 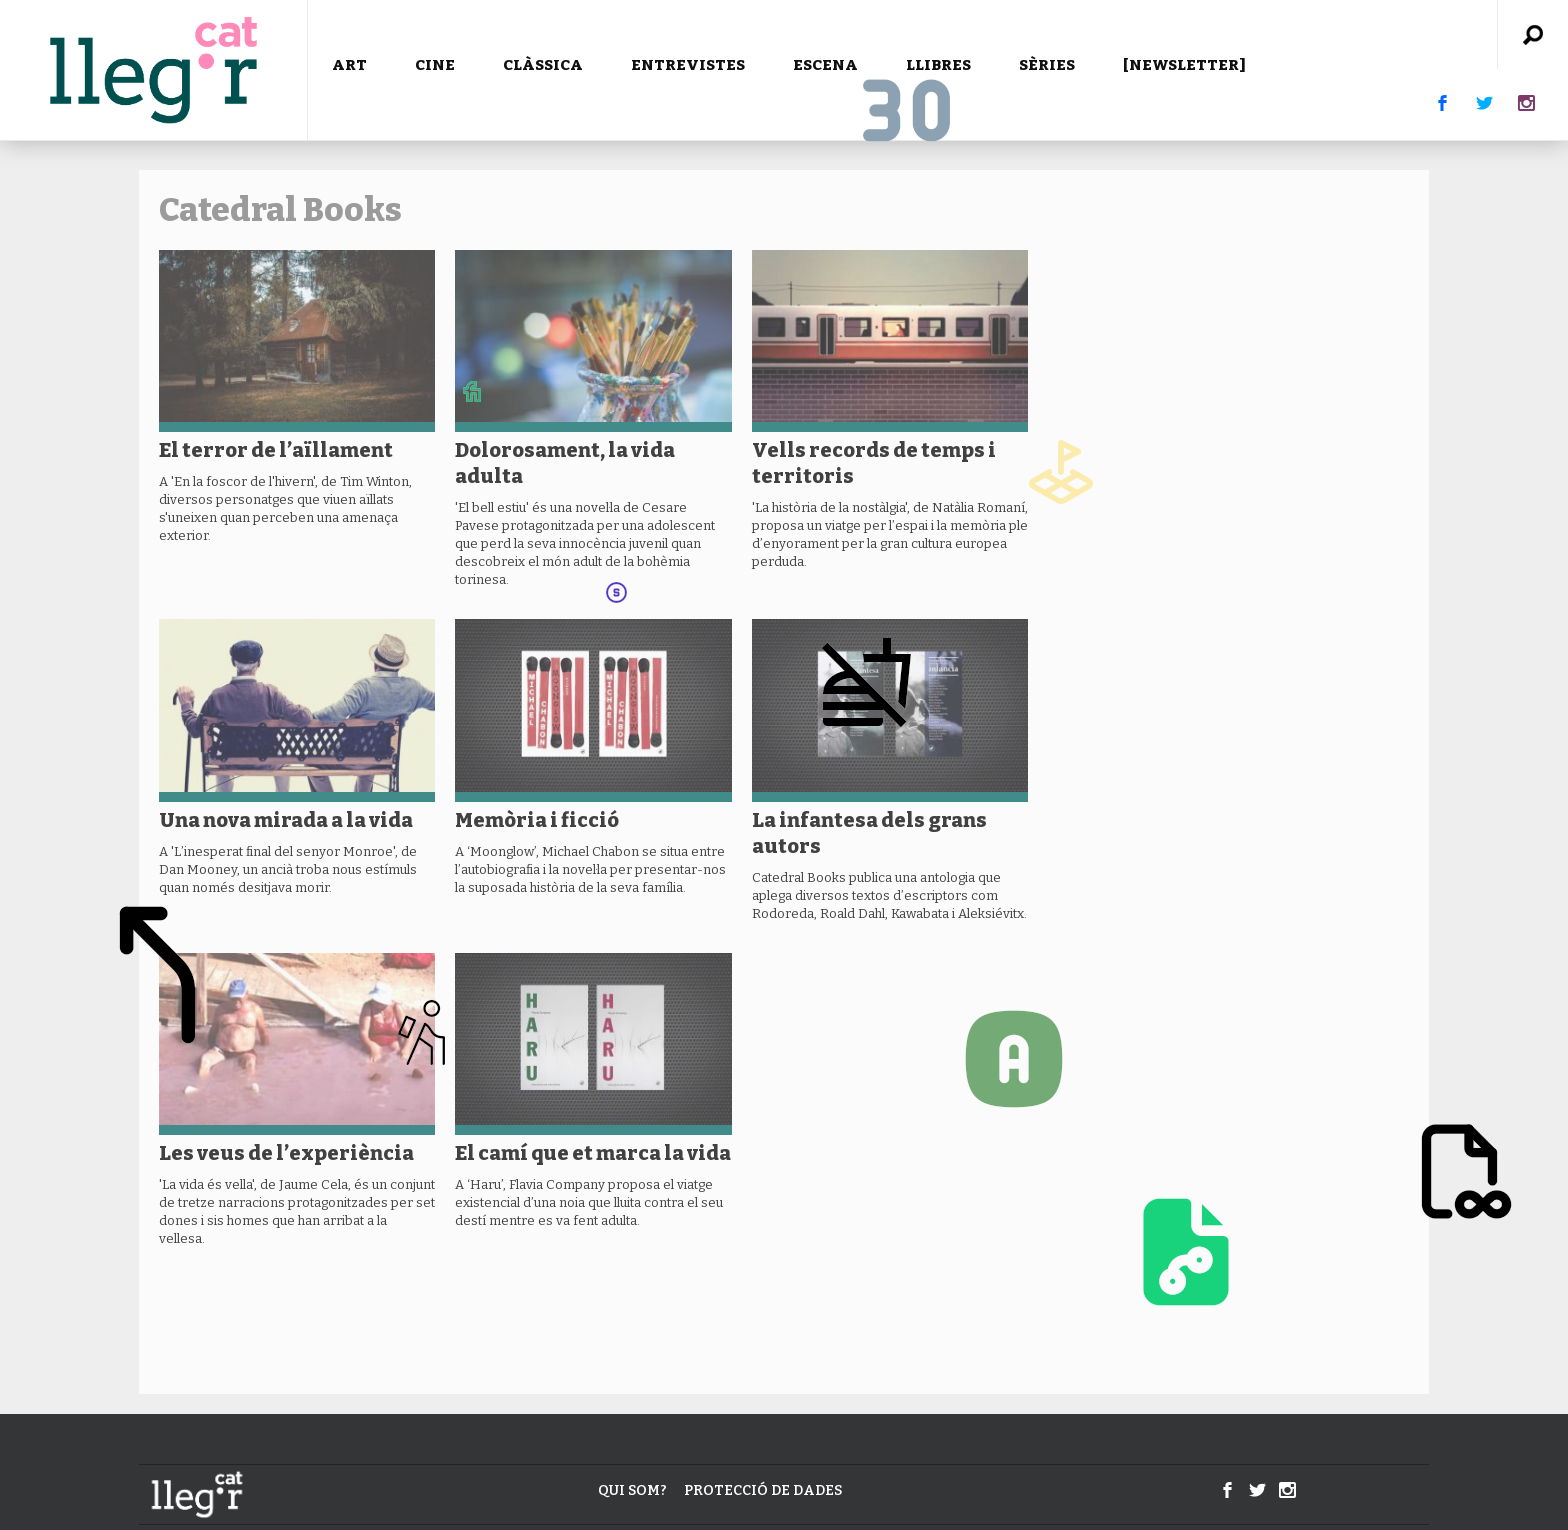 What do you see at coordinates (616, 592) in the screenshot?
I see `indicates south direction on a map` at bounding box center [616, 592].